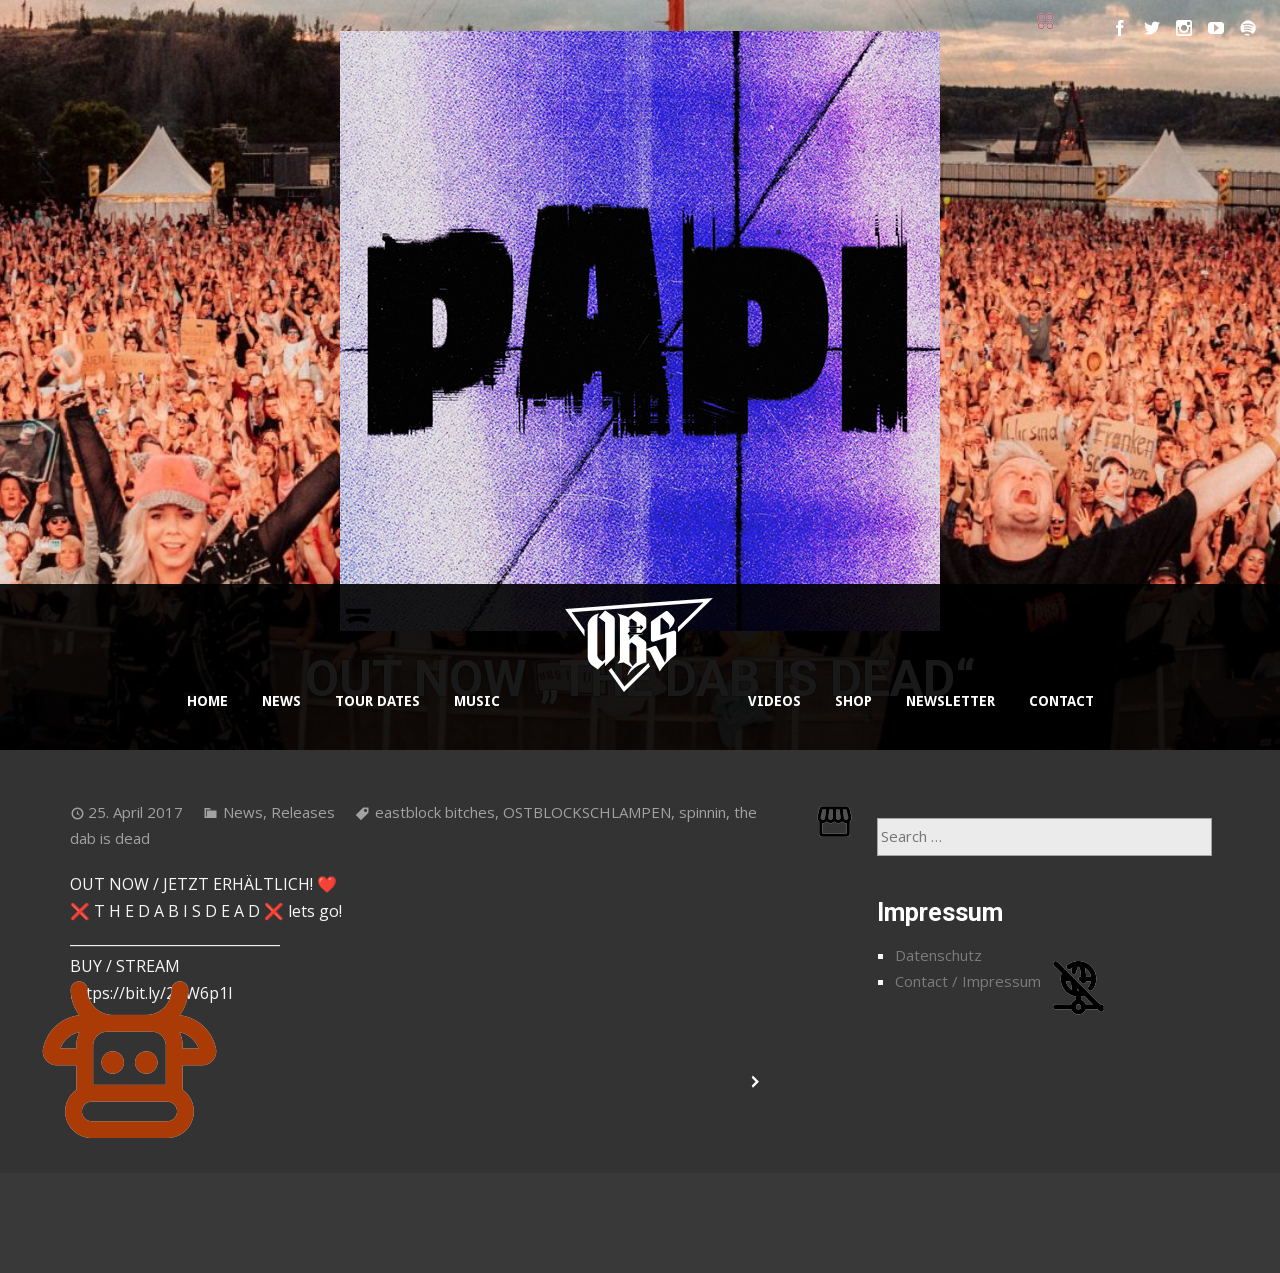  What do you see at coordinates (1078, 986) in the screenshot?
I see `network connection unavailable` at bounding box center [1078, 986].